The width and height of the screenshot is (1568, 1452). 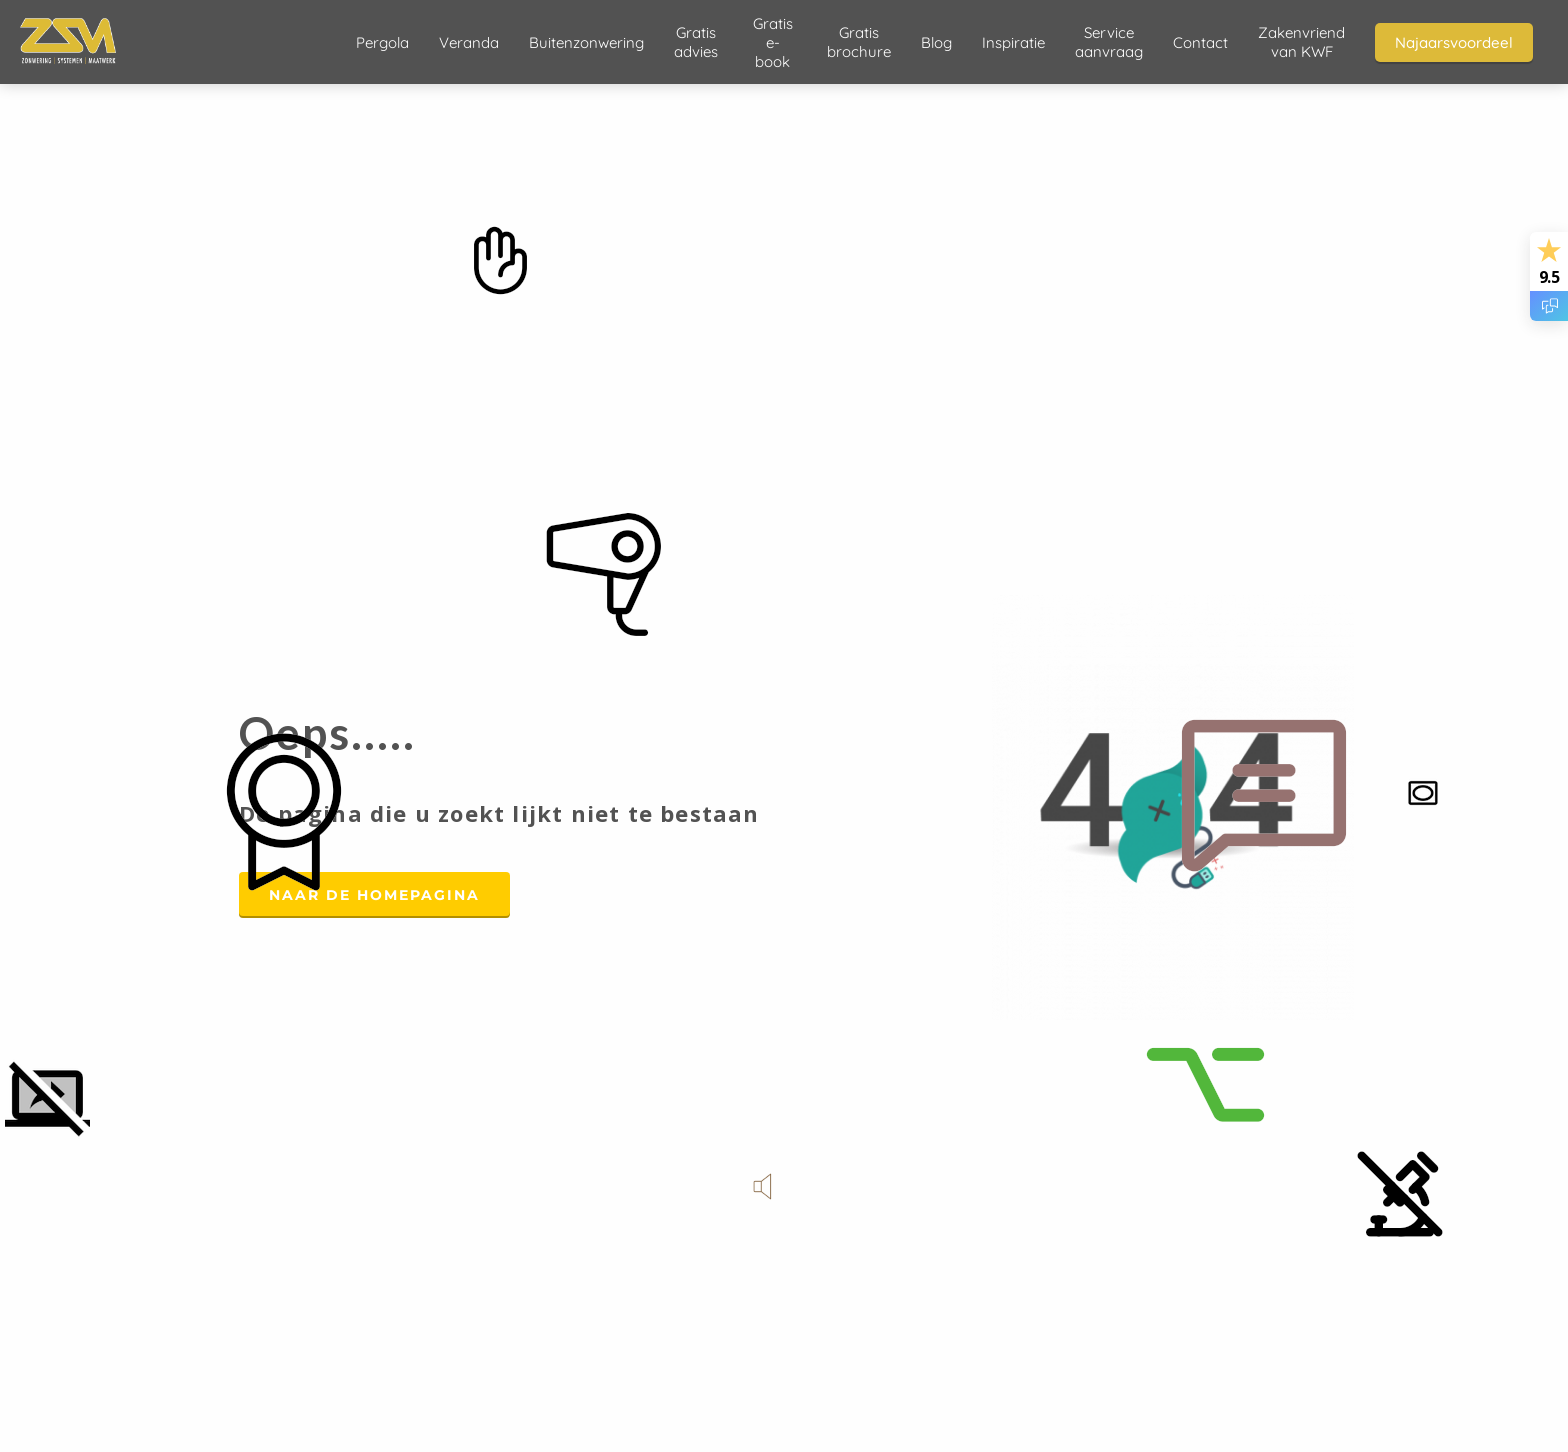 What do you see at coordinates (1423, 793) in the screenshot?
I see `apply vignette effect to photo` at bounding box center [1423, 793].